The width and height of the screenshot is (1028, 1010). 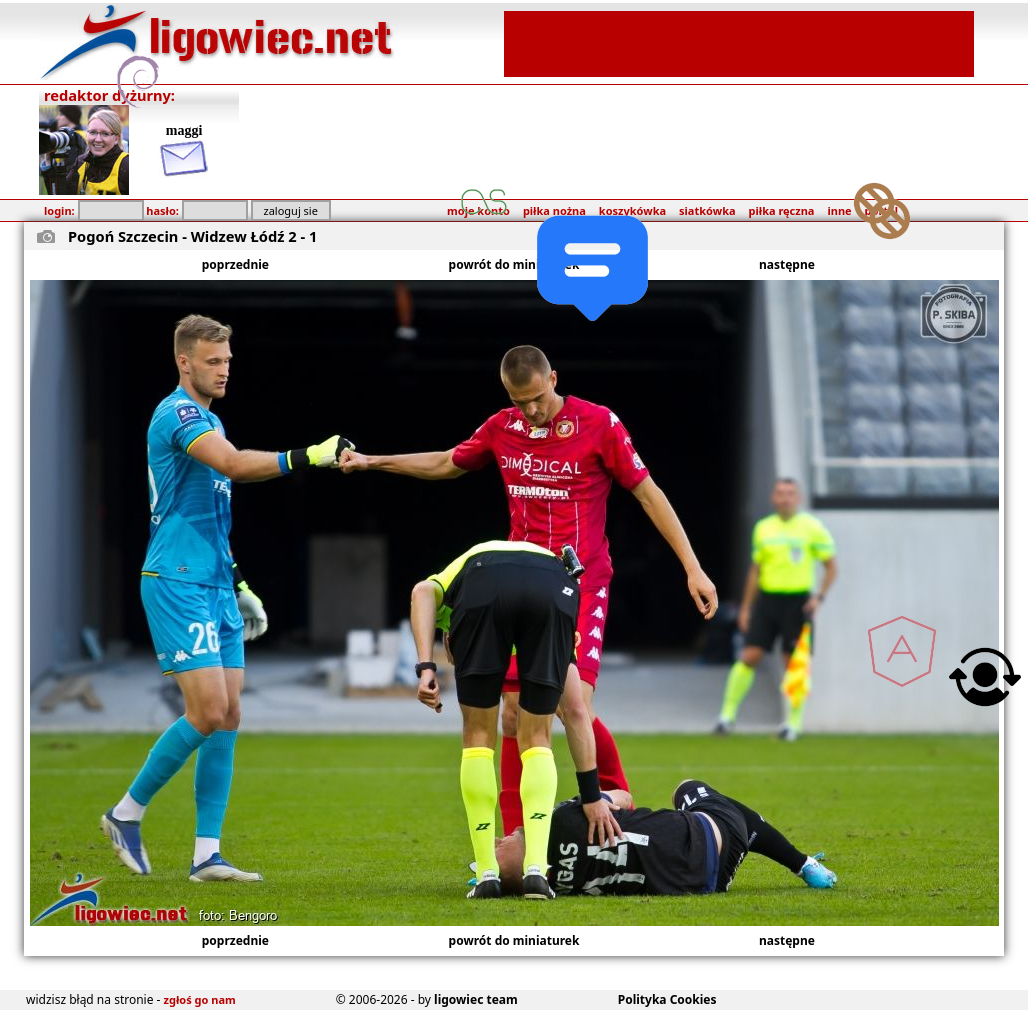 What do you see at coordinates (882, 211) in the screenshot?
I see `merge or combine selected objects` at bounding box center [882, 211].